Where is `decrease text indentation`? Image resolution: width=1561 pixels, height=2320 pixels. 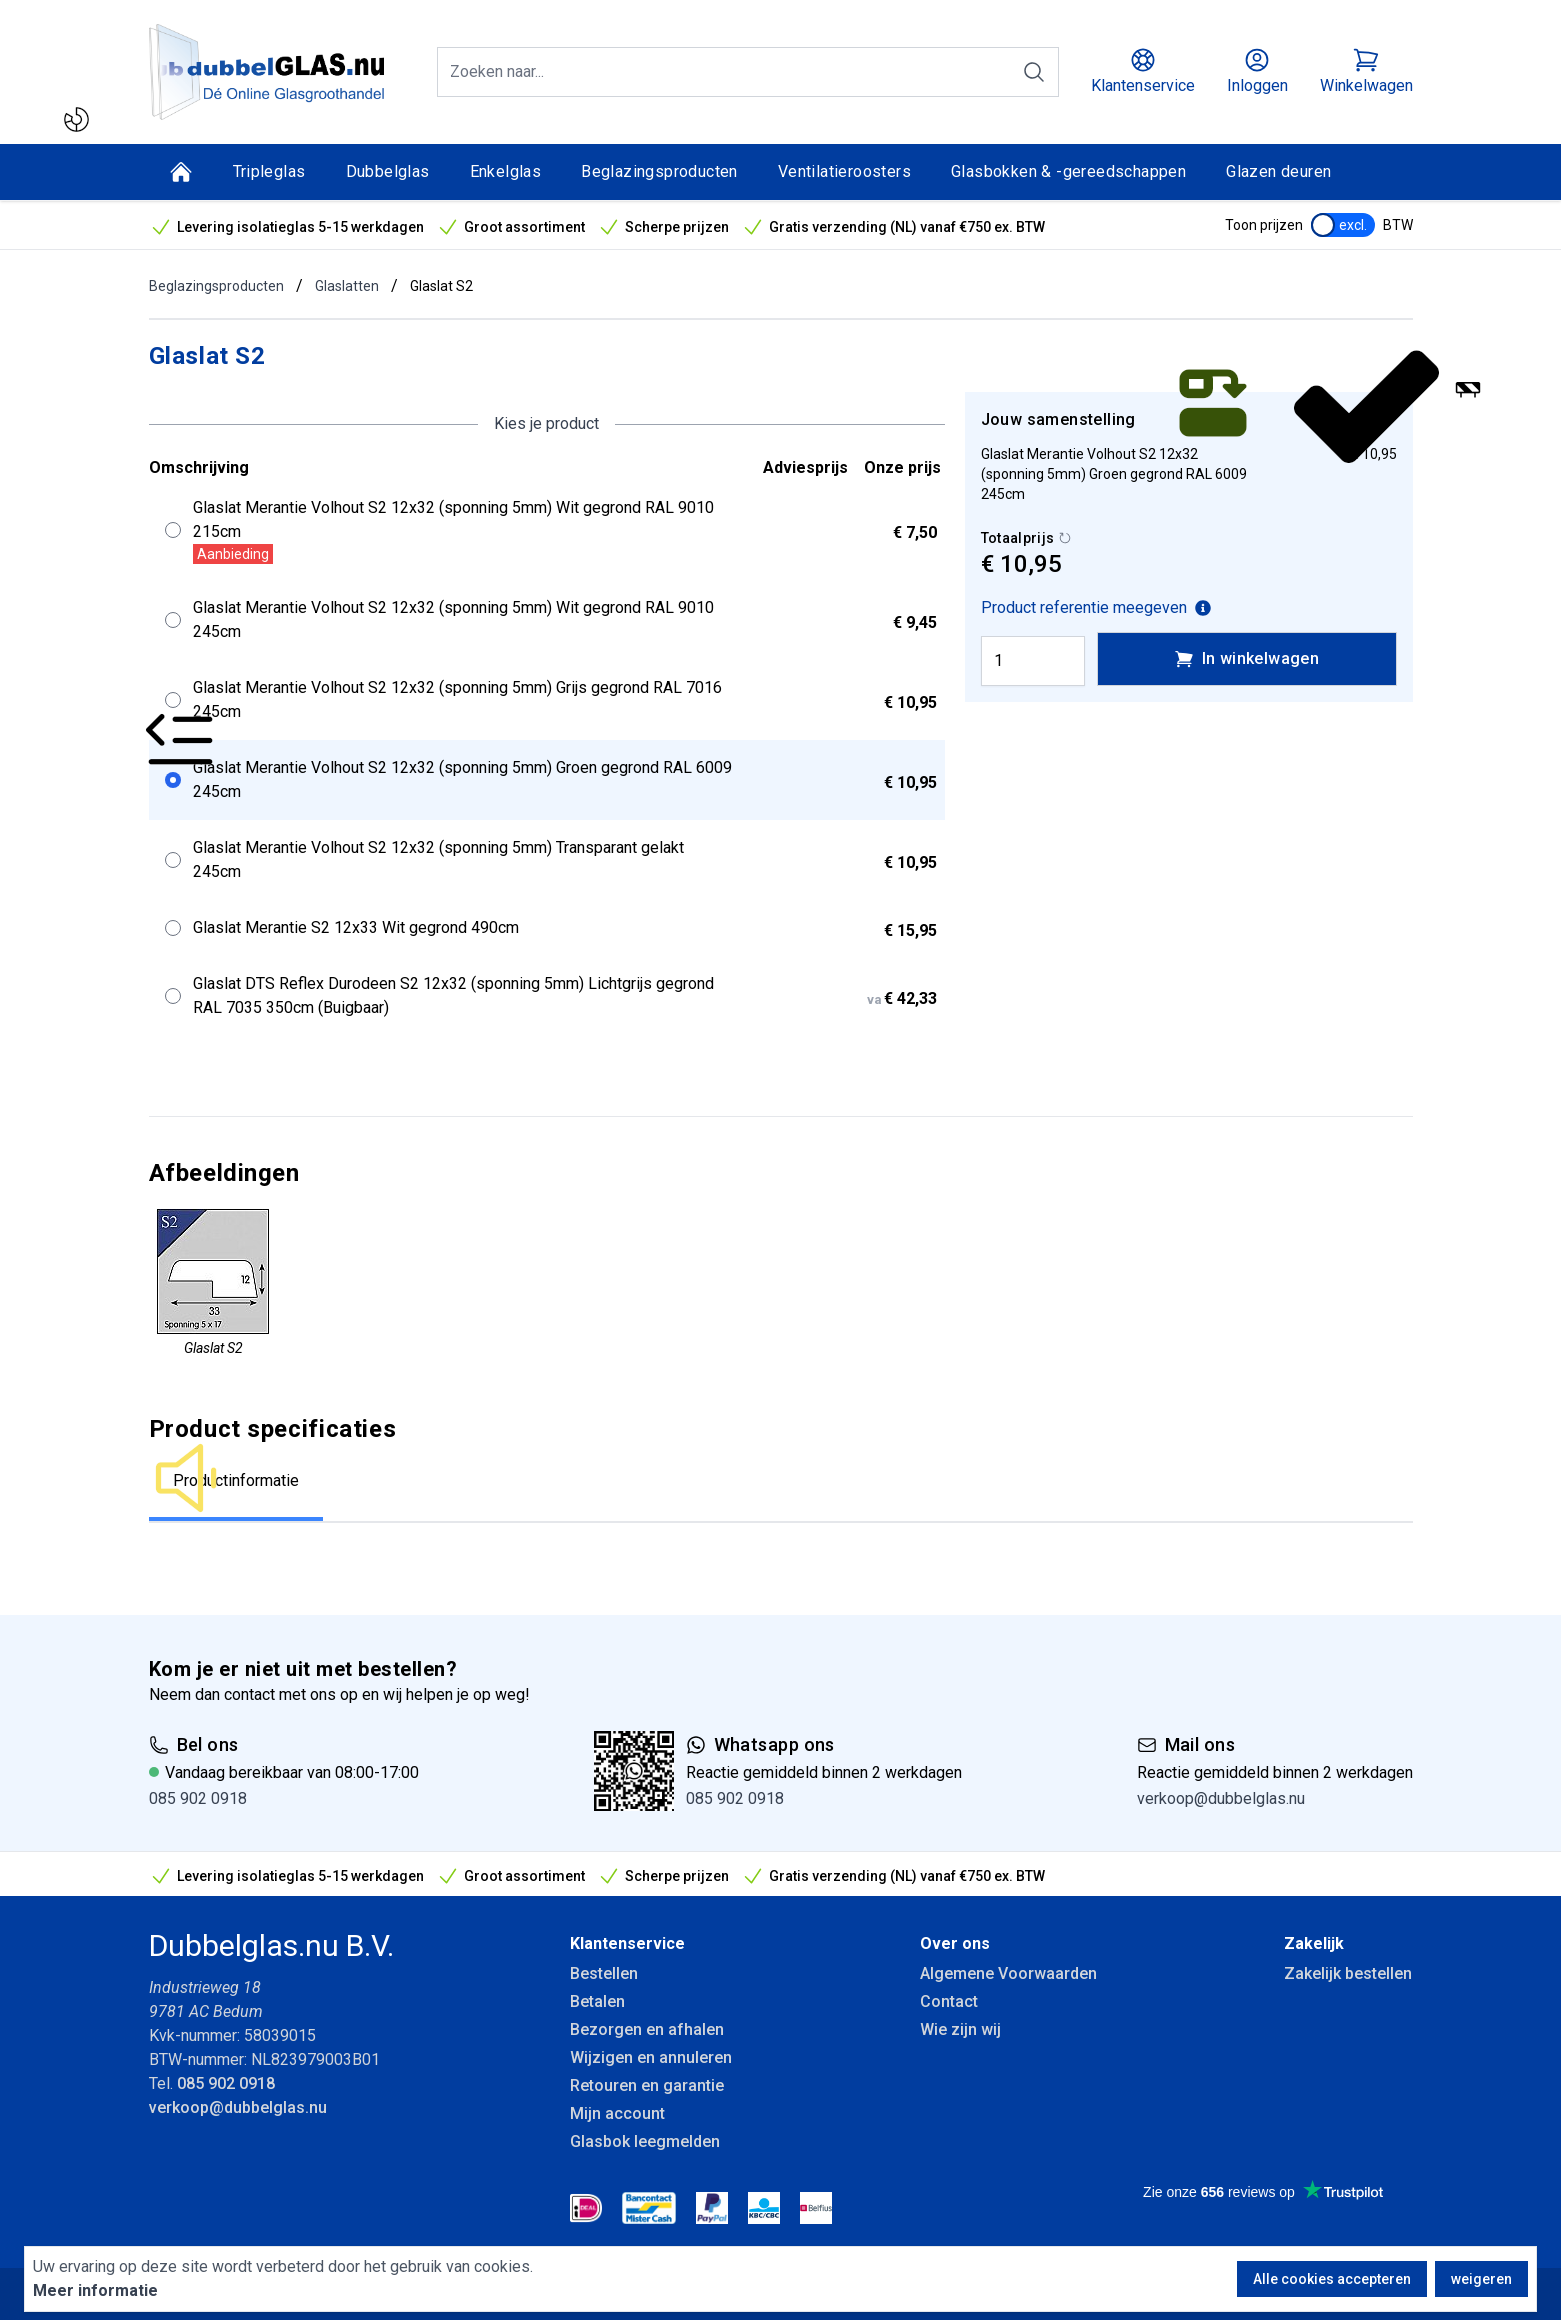 decrease text indentation is located at coordinates (180, 740).